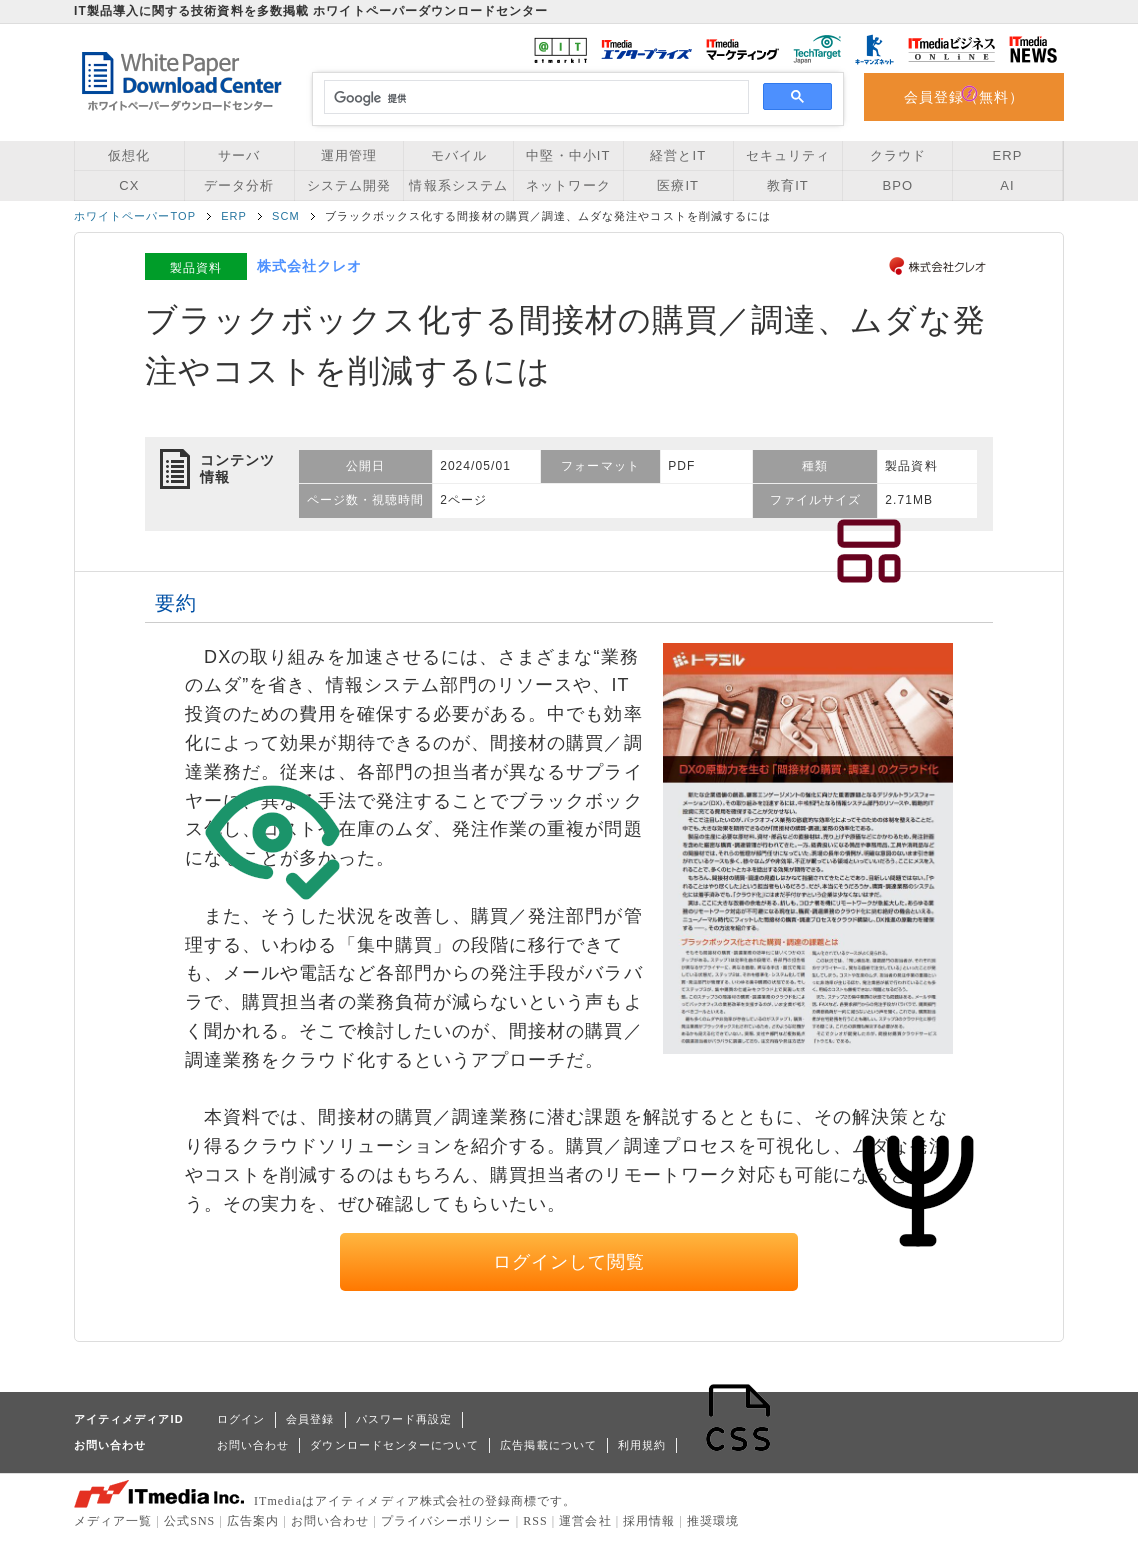 Image resolution: width=1138 pixels, height=1553 pixels. What do you see at coordinates (272, 832) in the screenshot?
I see `mark item as viewed or read` at bounding box center [272, 832].